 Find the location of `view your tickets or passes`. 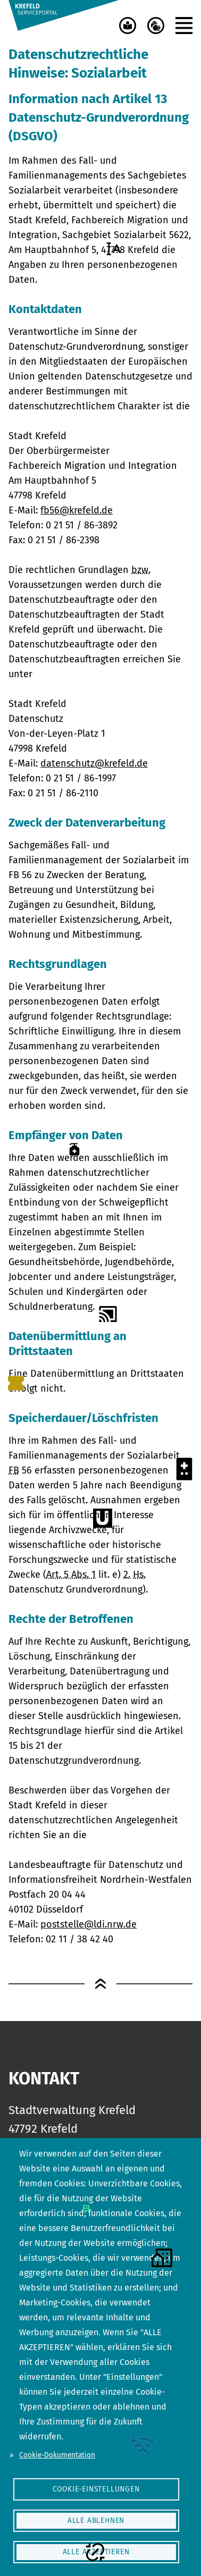

view your tickets or passes is located at coordinates (16, 1383).